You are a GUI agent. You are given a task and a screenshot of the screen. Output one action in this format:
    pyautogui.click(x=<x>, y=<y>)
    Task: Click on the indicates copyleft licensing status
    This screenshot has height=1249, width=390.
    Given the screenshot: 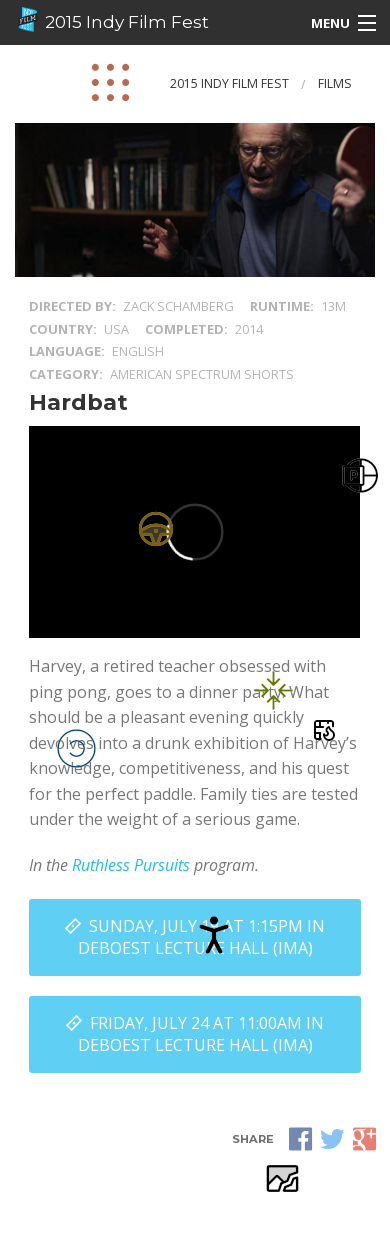 What is the action you would take?
    pyautogui.click(x=76, y=748)
    